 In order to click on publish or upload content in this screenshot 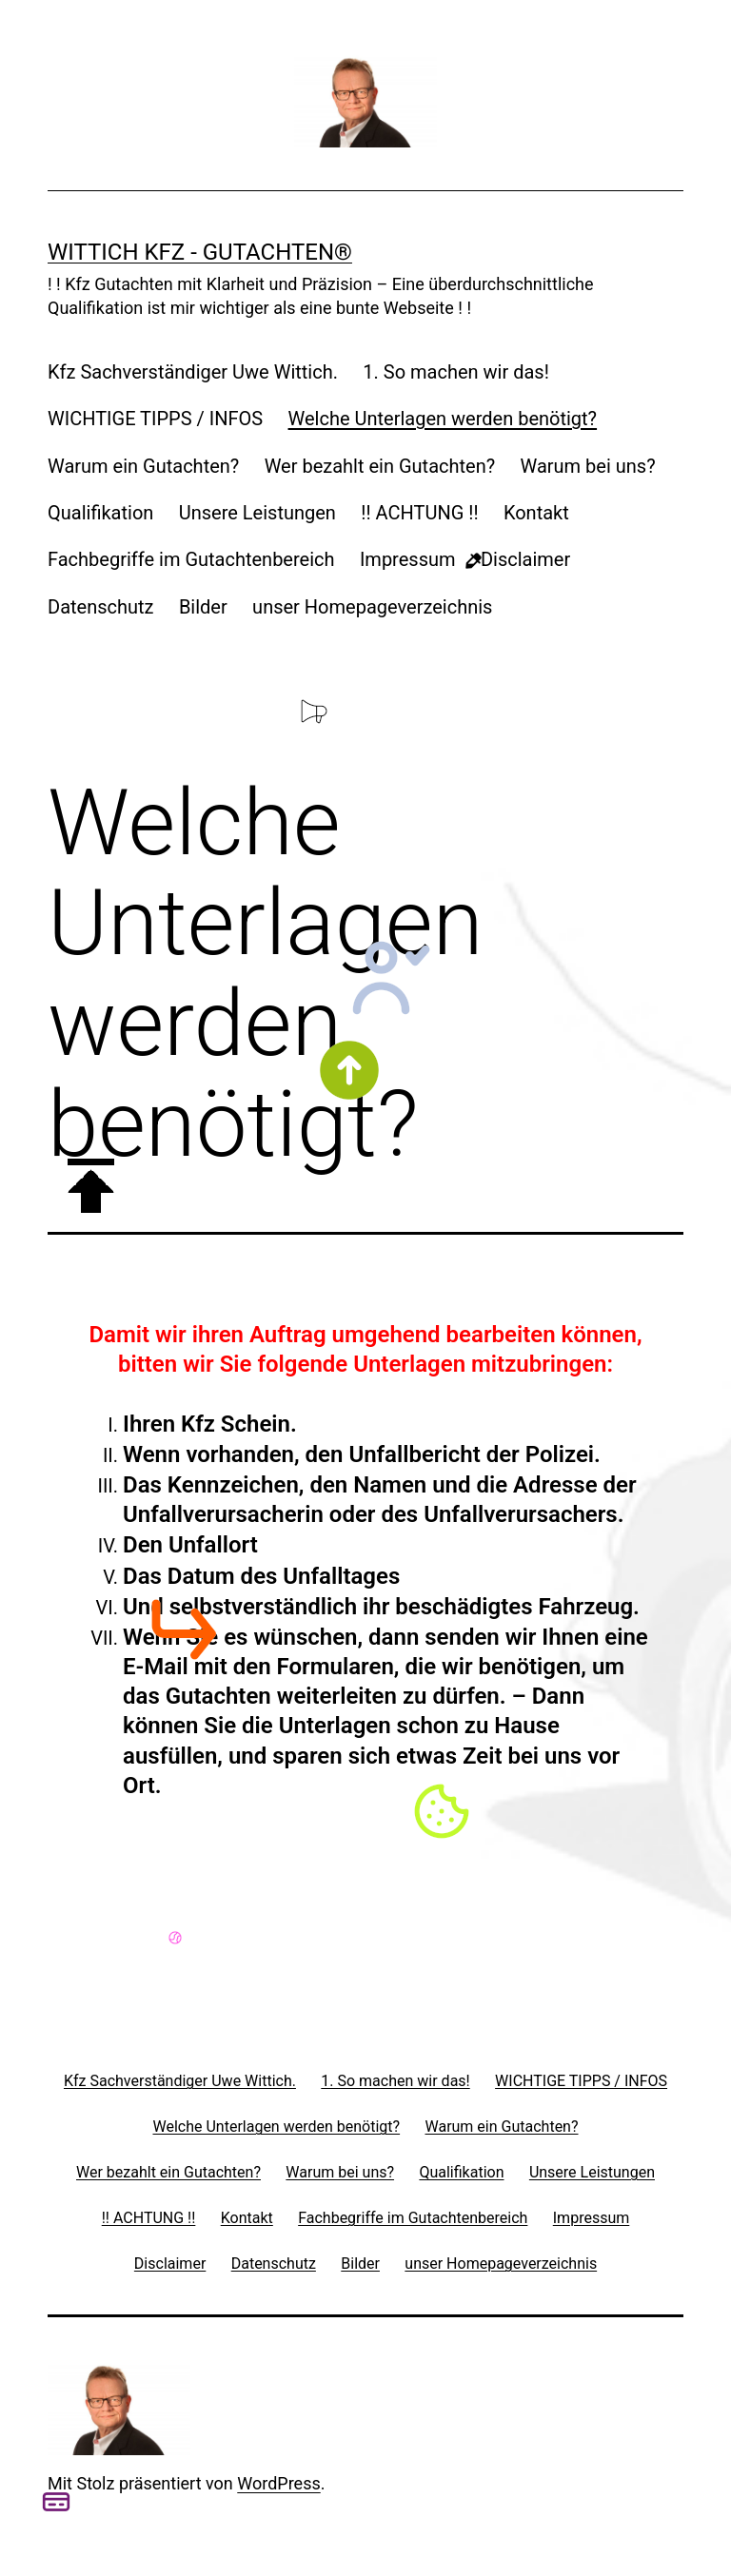, I will do `click(90, 1185)`.